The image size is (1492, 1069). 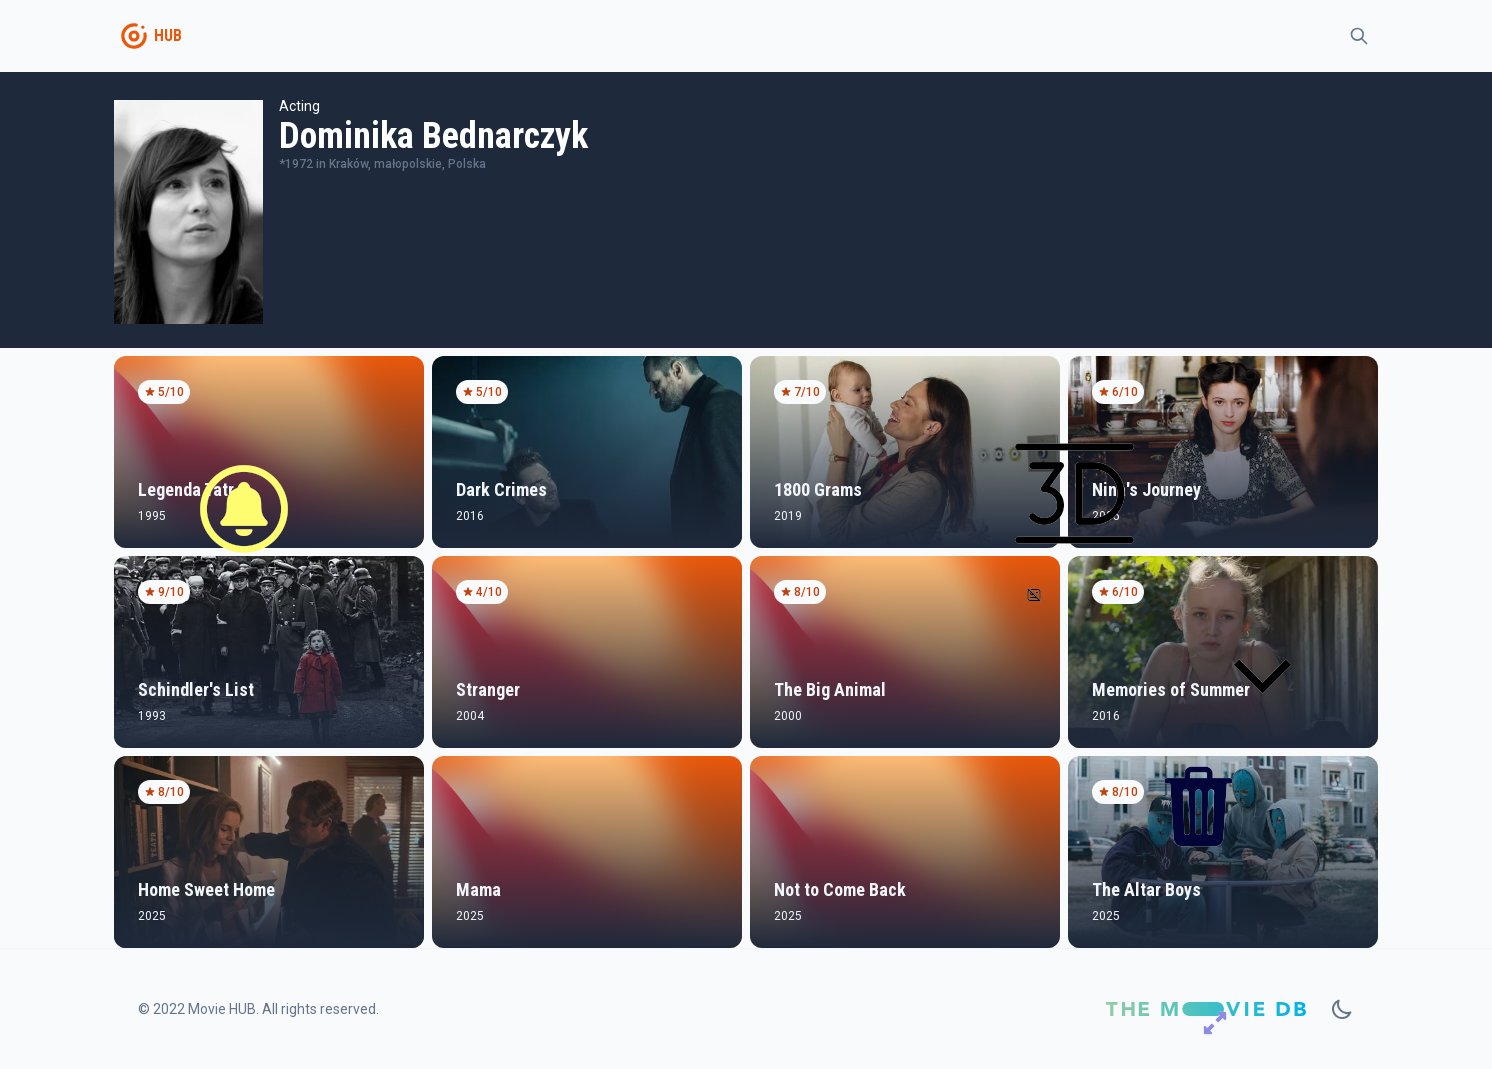 I want to click on delete selected item, so click(x=1198, y=806).